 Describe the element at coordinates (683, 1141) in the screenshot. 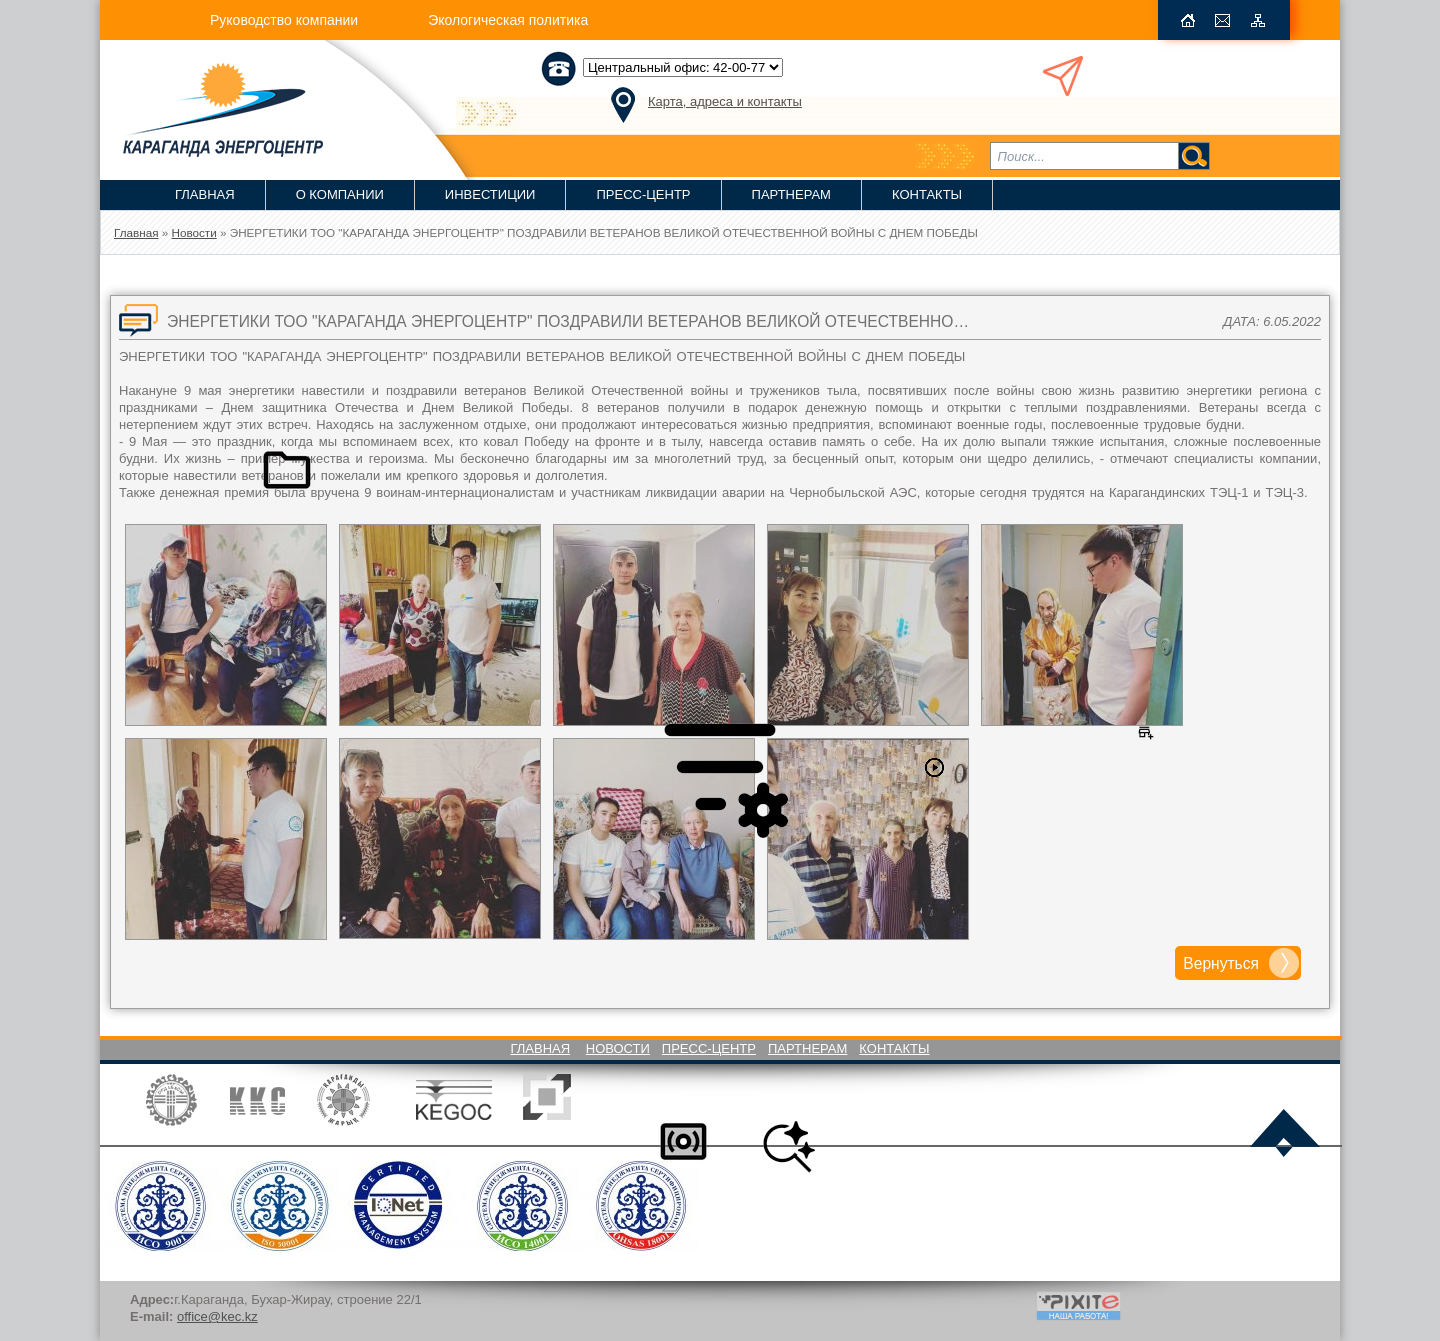

I see `enable surround sound audio output` at that location.